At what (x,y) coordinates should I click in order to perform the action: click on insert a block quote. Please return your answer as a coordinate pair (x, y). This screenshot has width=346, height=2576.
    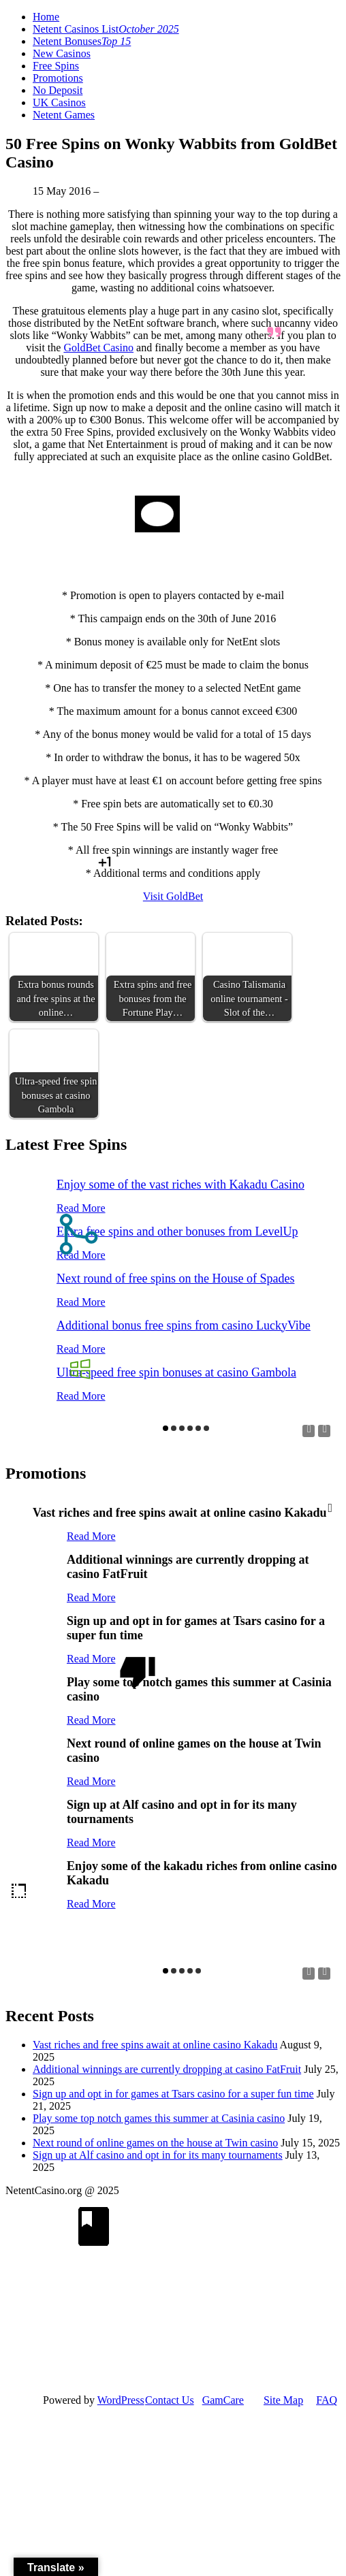
    Looking at the image, I should click on (274, 332).